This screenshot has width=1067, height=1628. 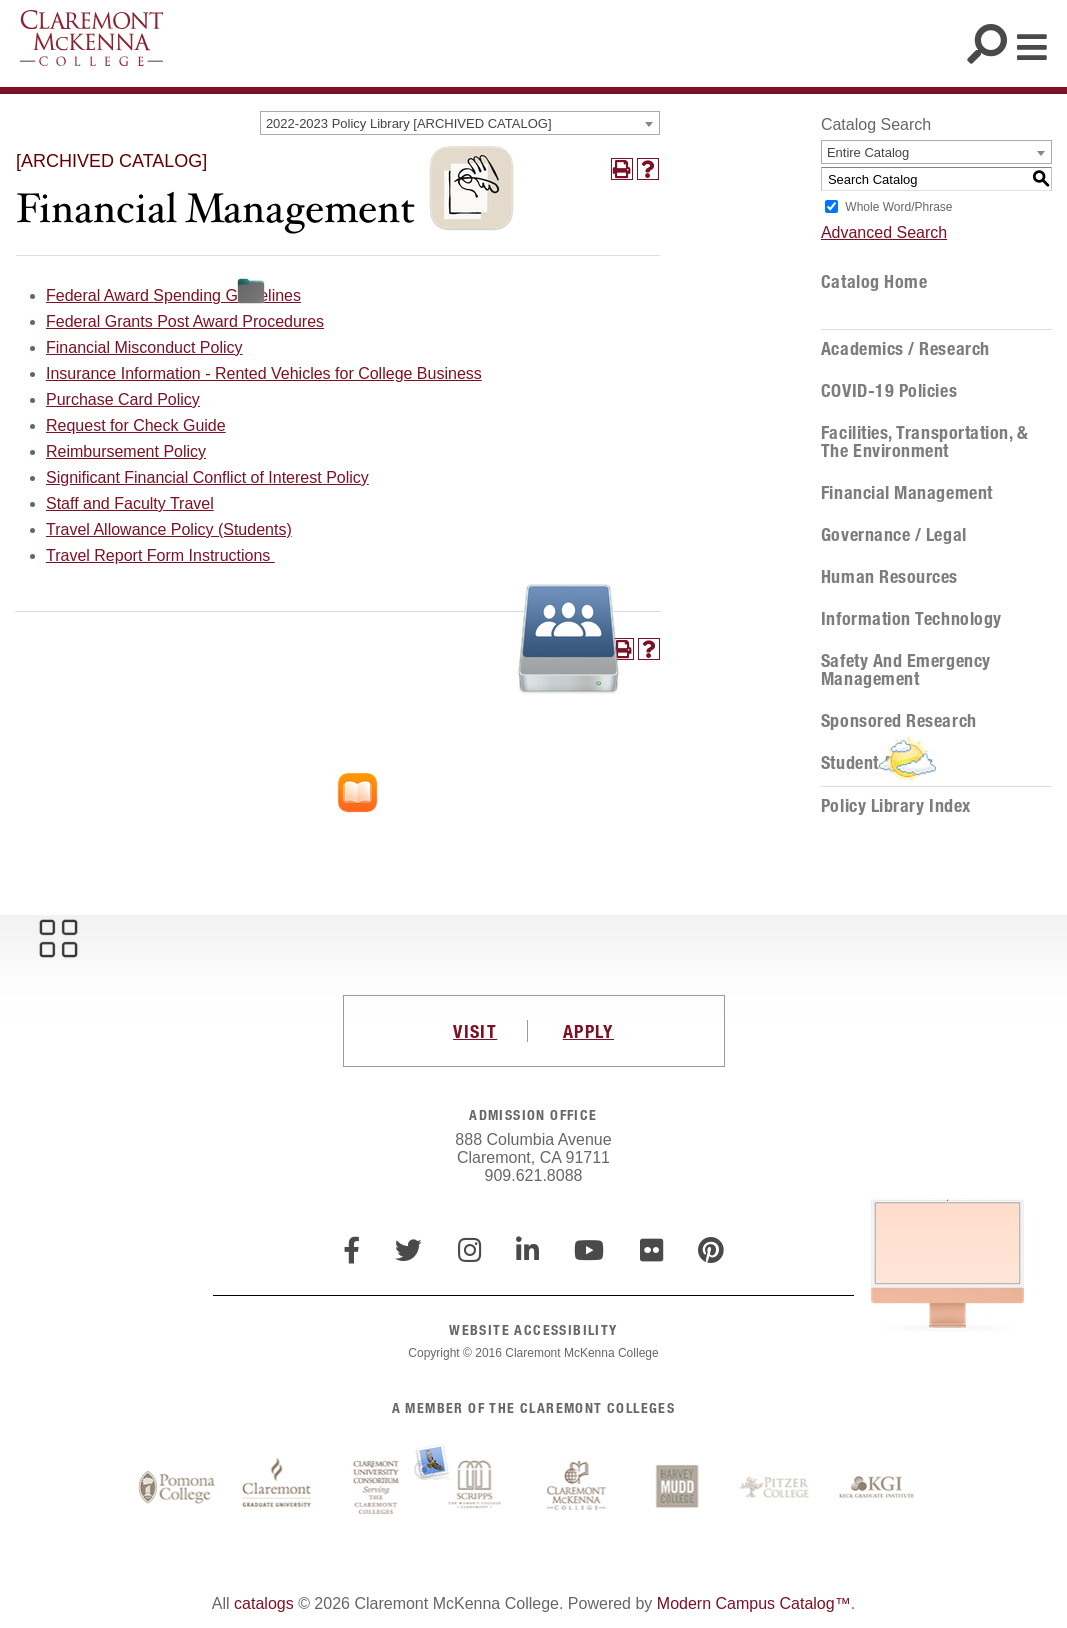 I want to click on view all applications, so click(x=58, y=938).